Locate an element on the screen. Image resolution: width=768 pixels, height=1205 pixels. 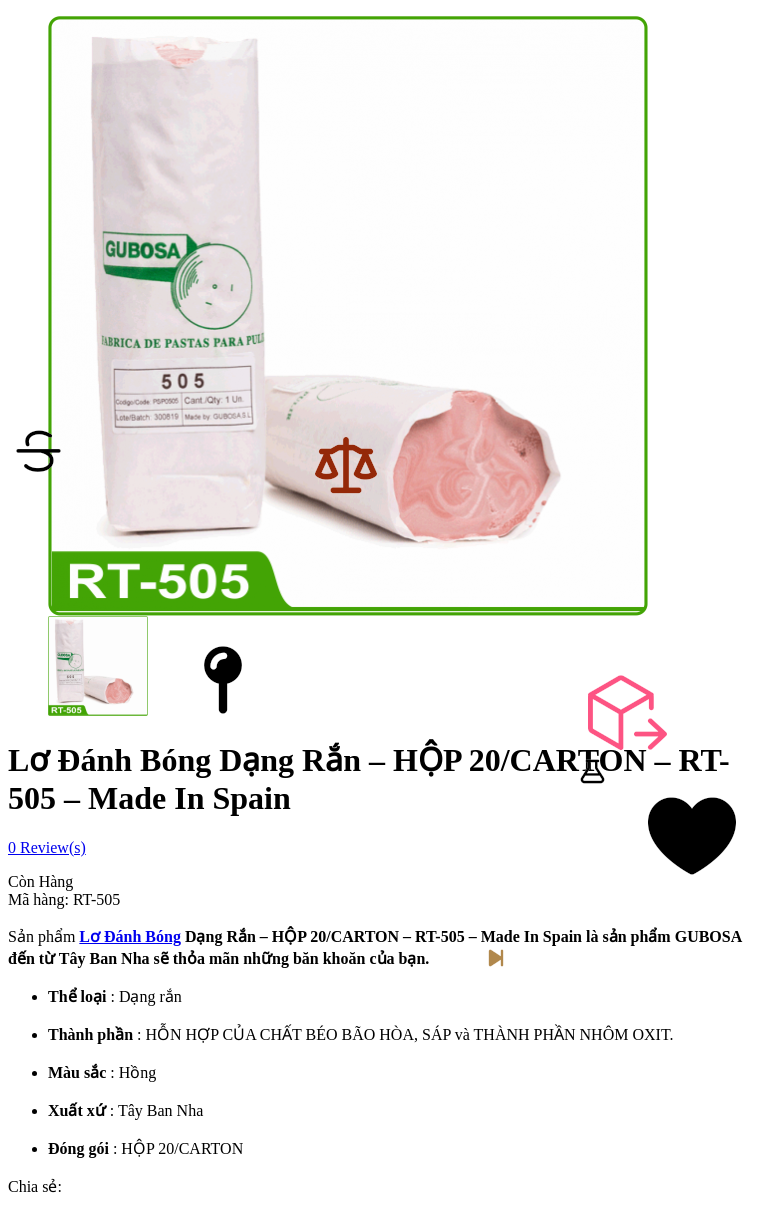
access experimental or beta features is located at coordinates (592, 771).